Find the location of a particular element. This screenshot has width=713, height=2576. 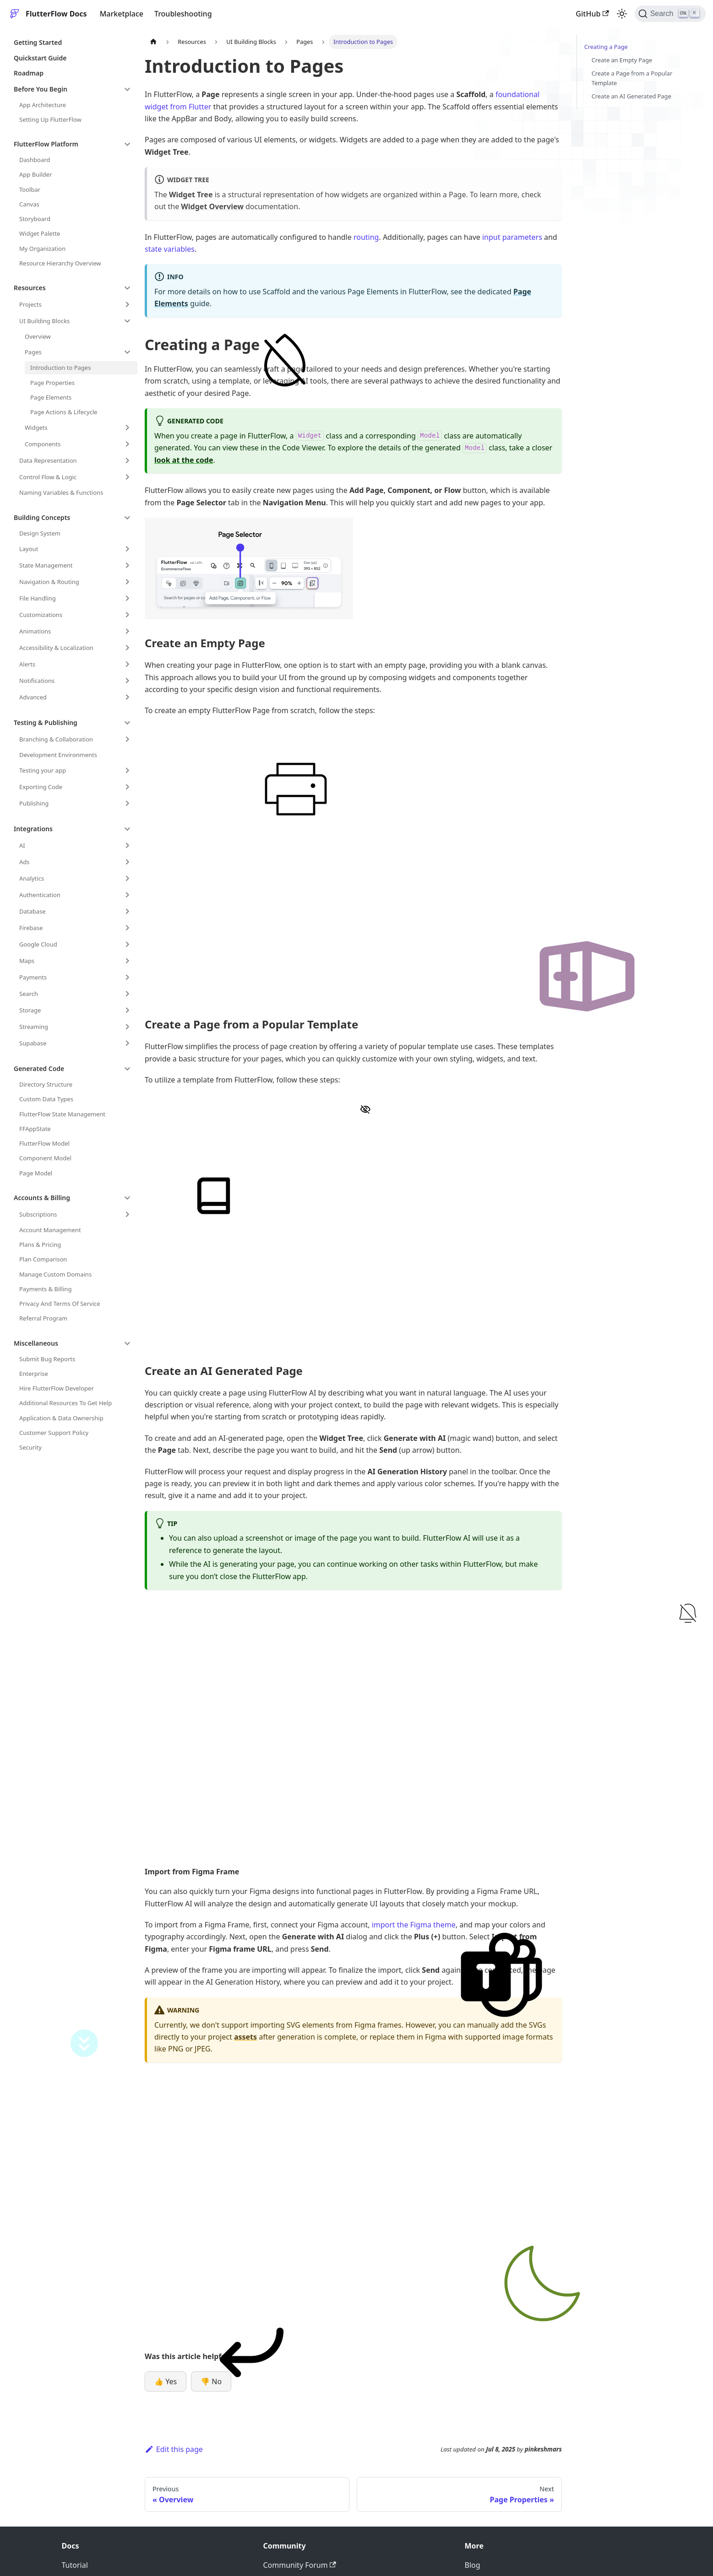

open reading or library section is located at coordinates (213, 1196).